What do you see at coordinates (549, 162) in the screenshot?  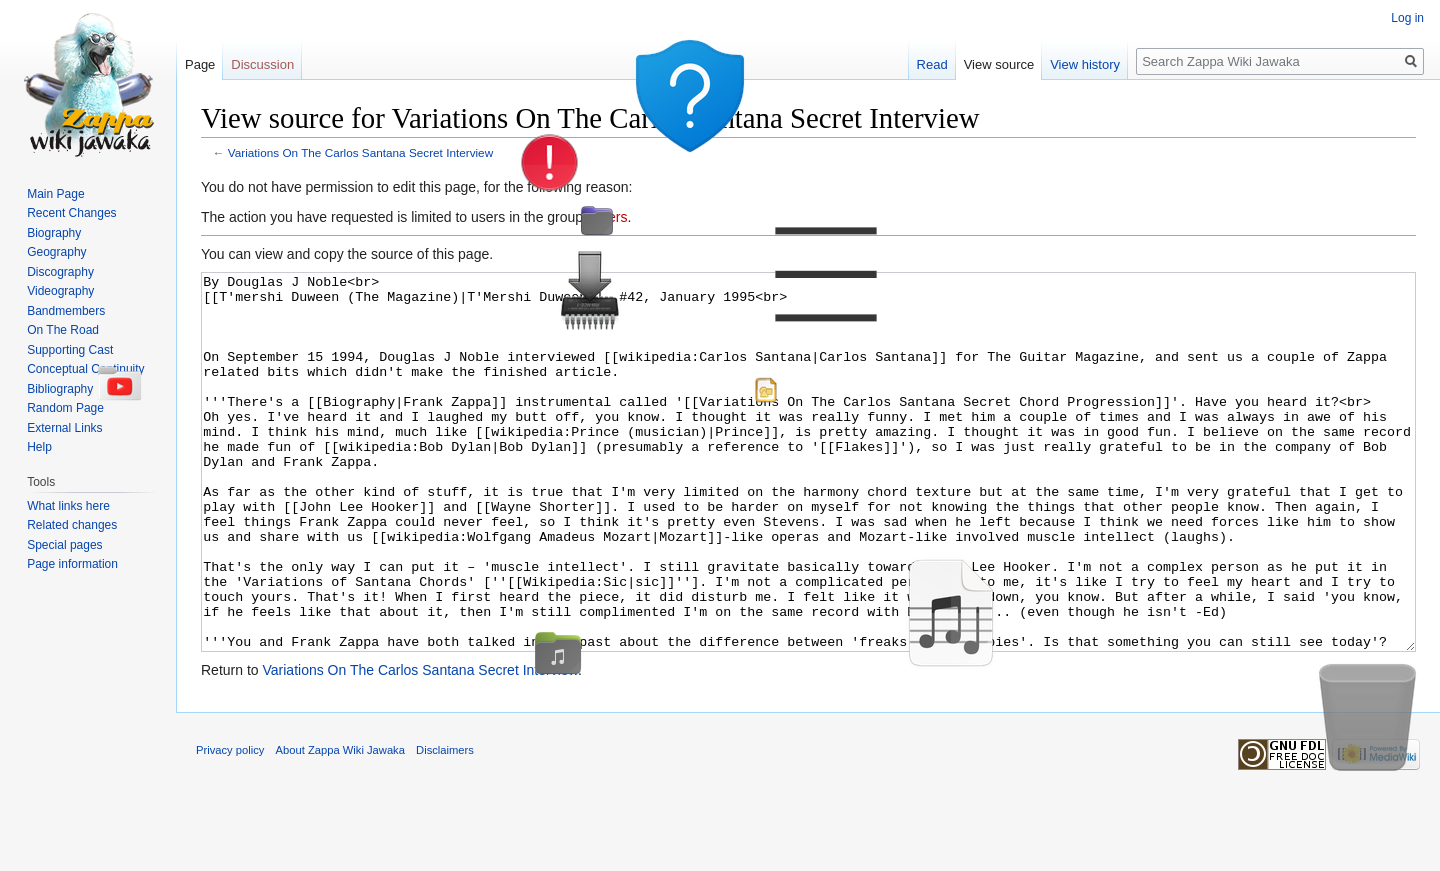 I see `indicates a warning or caution in a dialog` at bounding box center [549, 162].